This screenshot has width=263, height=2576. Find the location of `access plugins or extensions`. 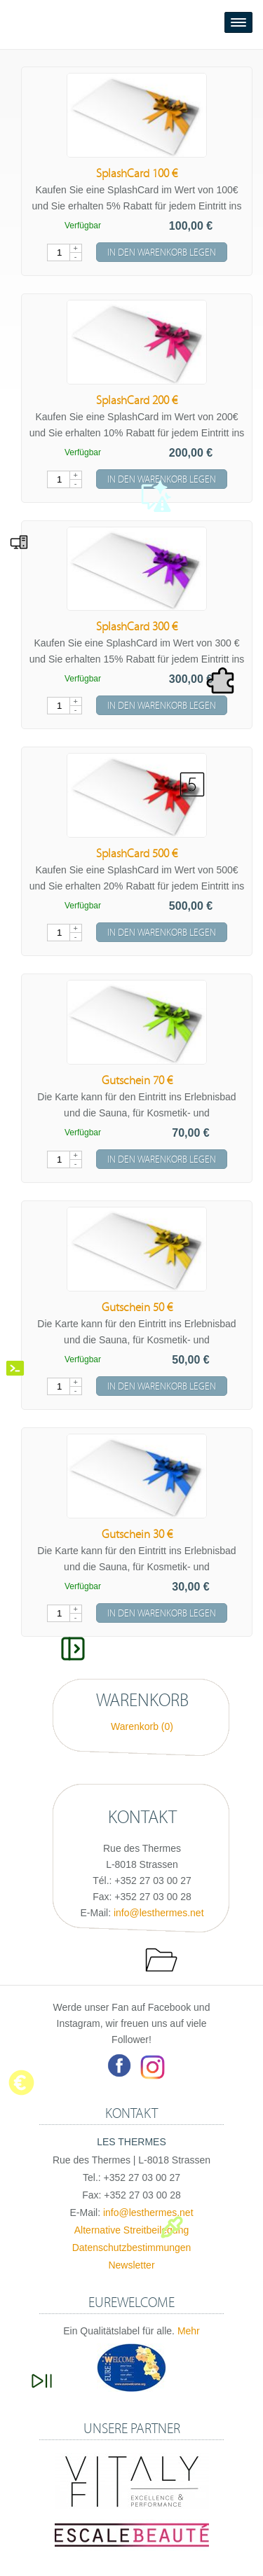

access plugins or extensions is located at coordinates (222, 681).